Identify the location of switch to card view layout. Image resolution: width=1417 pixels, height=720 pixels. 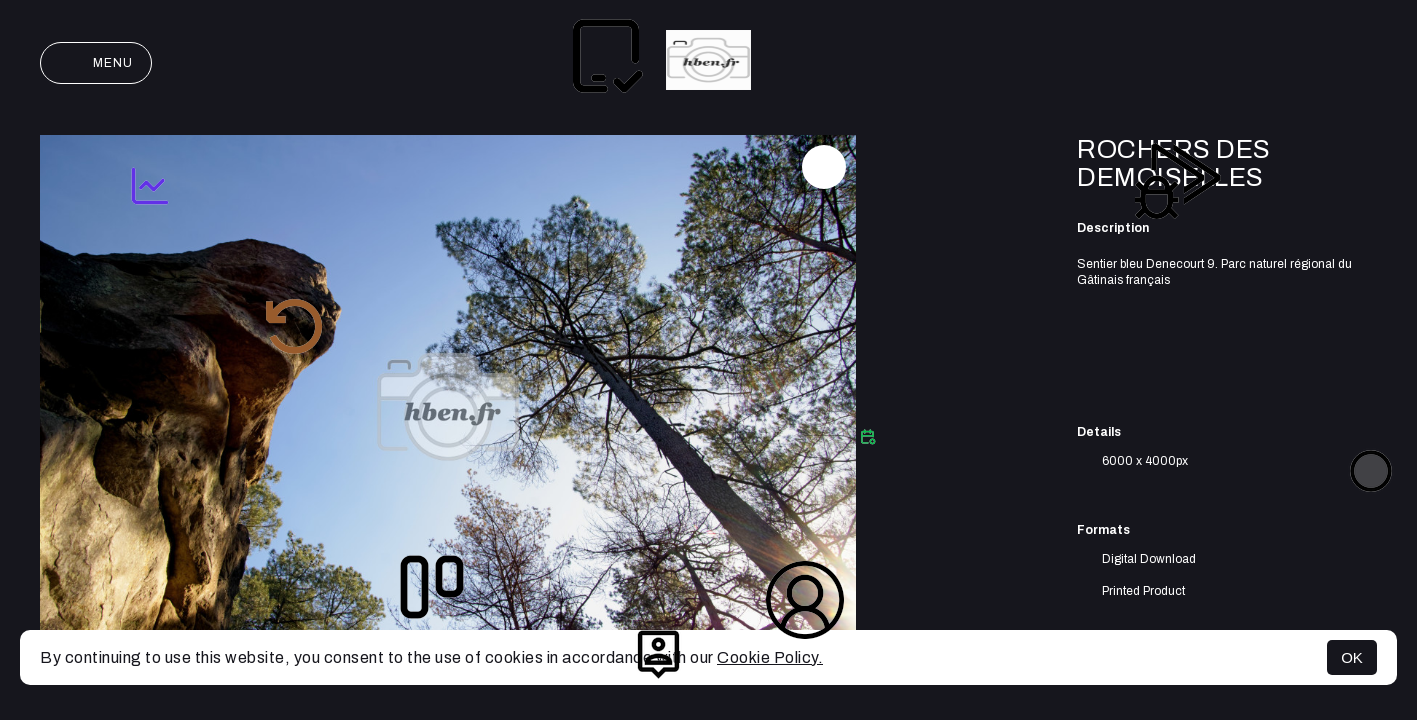
(432, 587).